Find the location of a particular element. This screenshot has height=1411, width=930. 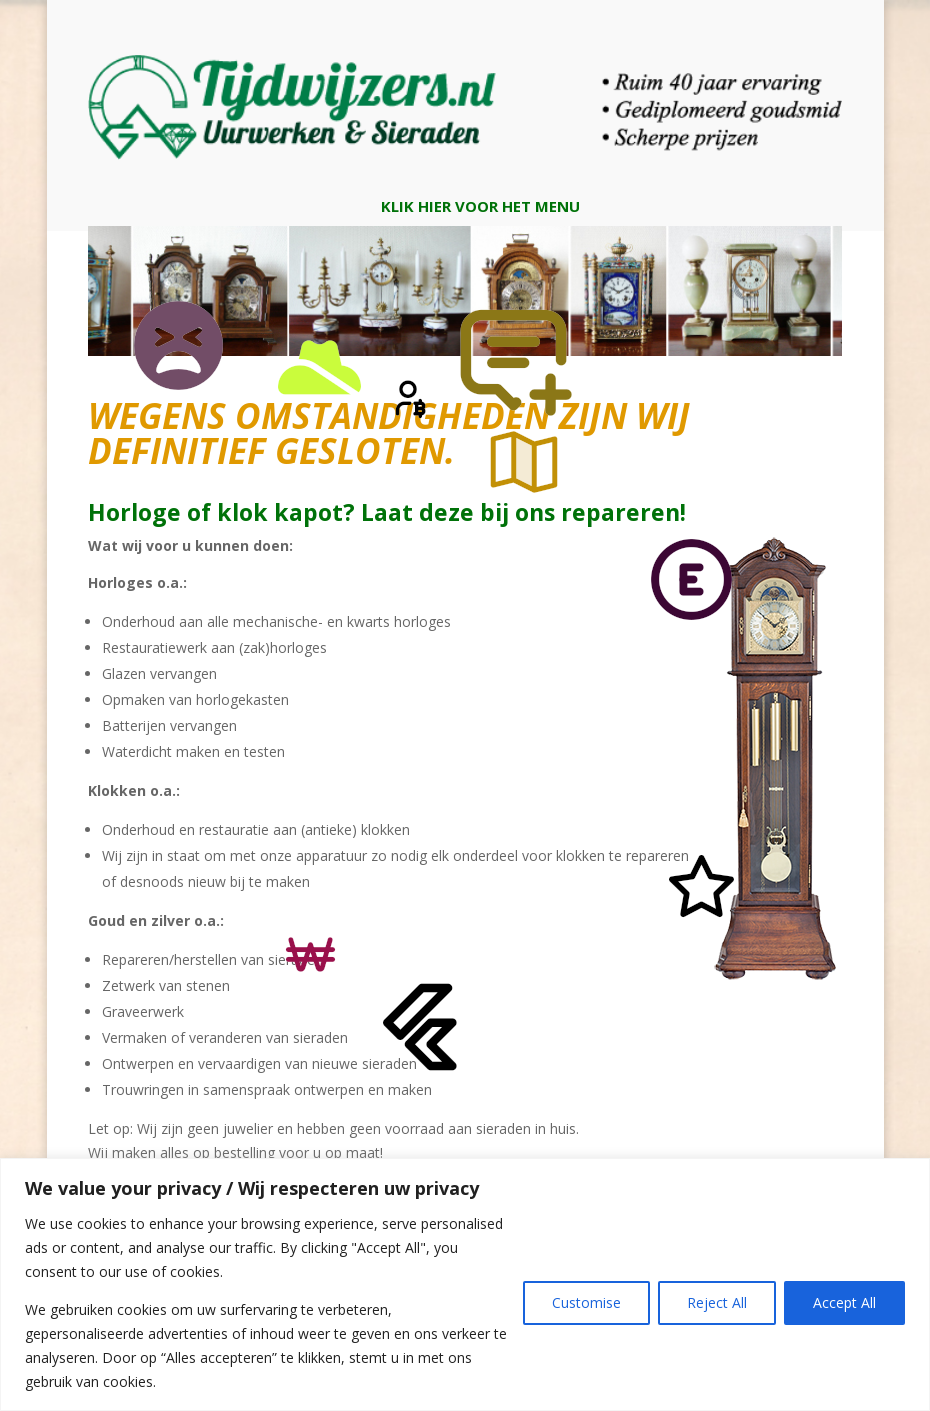

flutter framework logo is located at coordinates (422, 1027).